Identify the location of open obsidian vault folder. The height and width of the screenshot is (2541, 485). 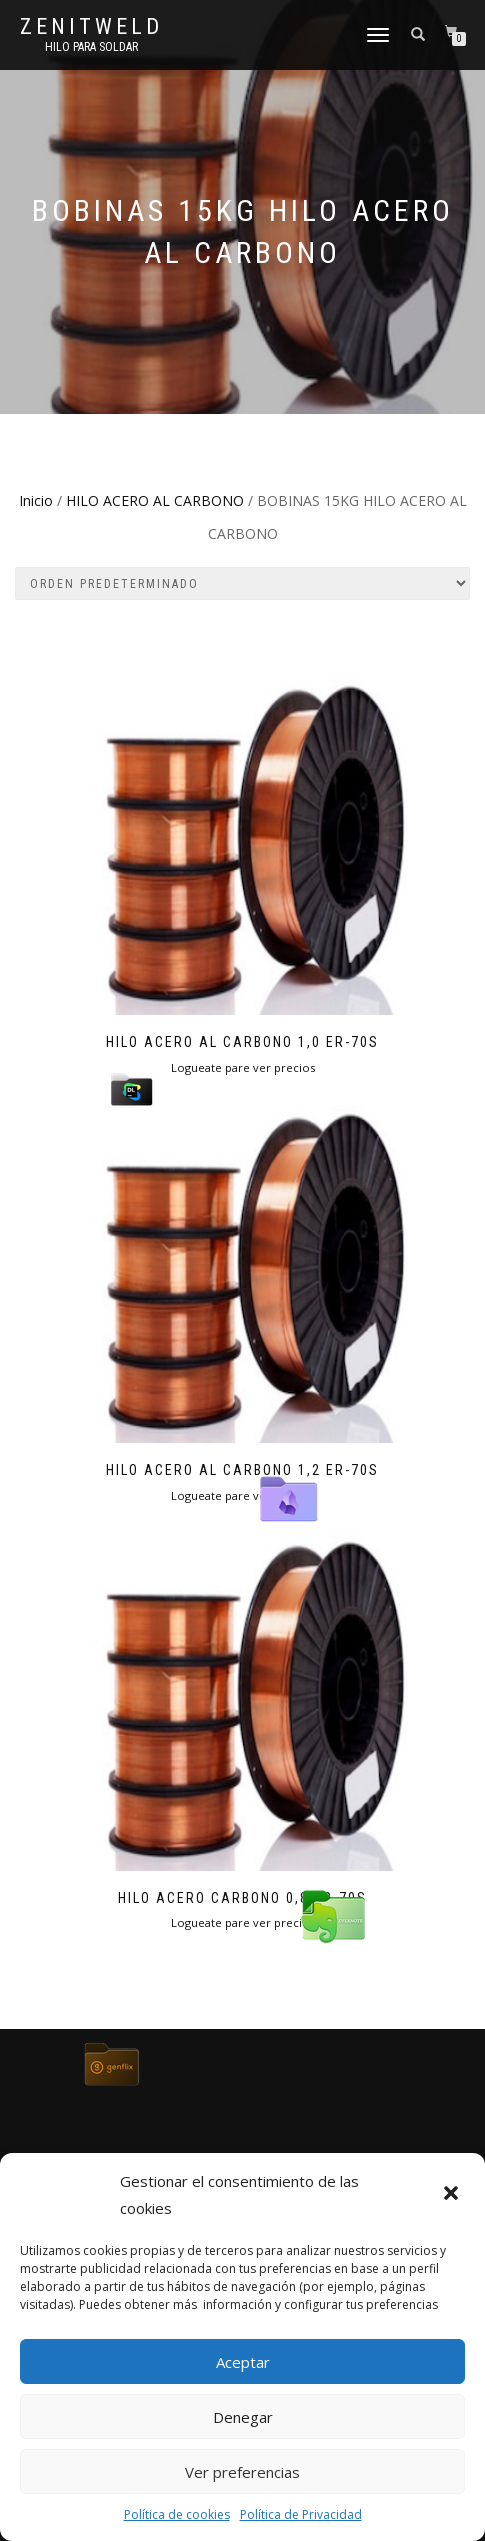
(288, 1500).